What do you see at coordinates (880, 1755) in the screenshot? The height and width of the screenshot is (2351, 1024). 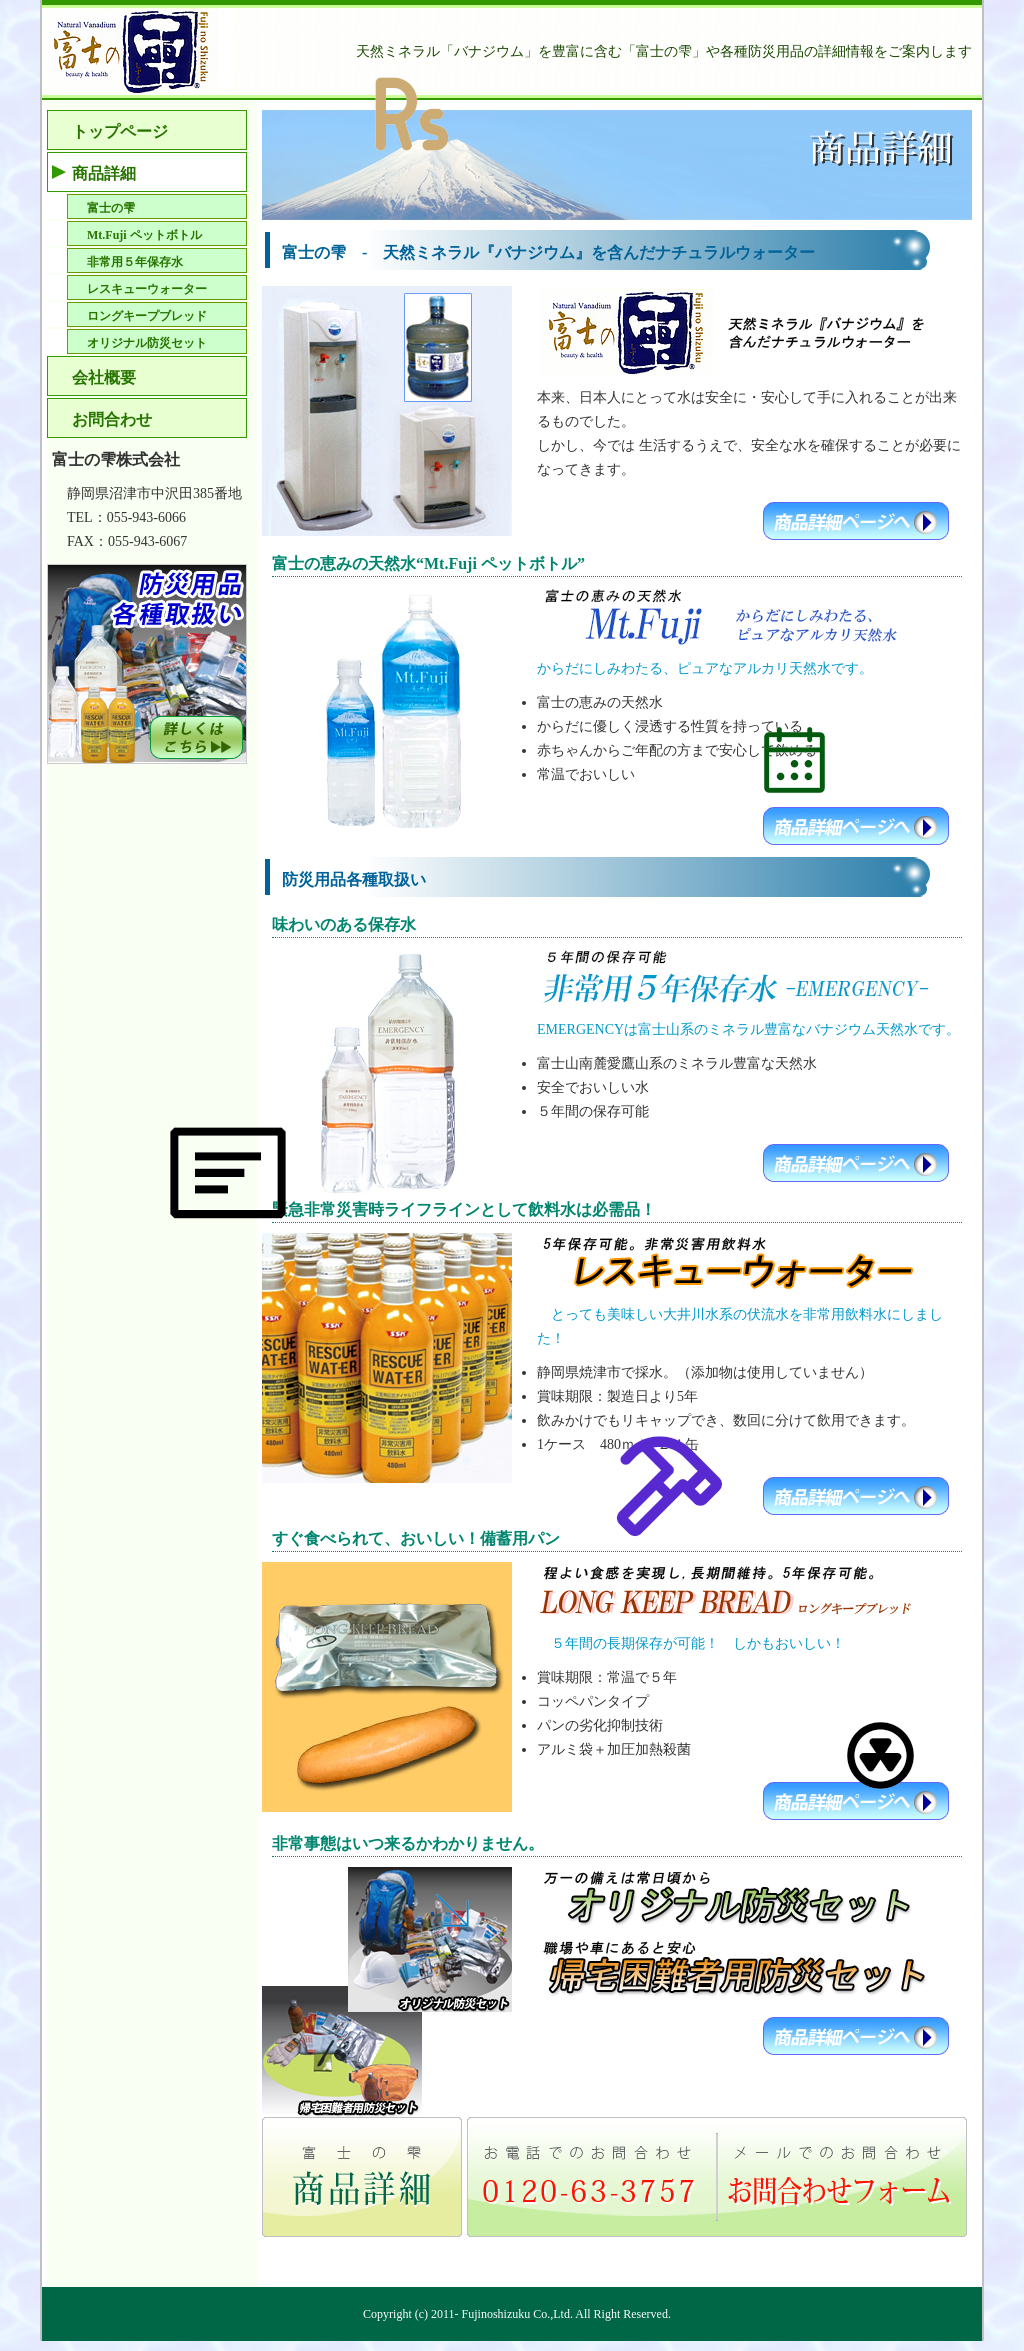 I see `indicates a fallout shelter or radiation safety location` at bounding box center [880, 1755].